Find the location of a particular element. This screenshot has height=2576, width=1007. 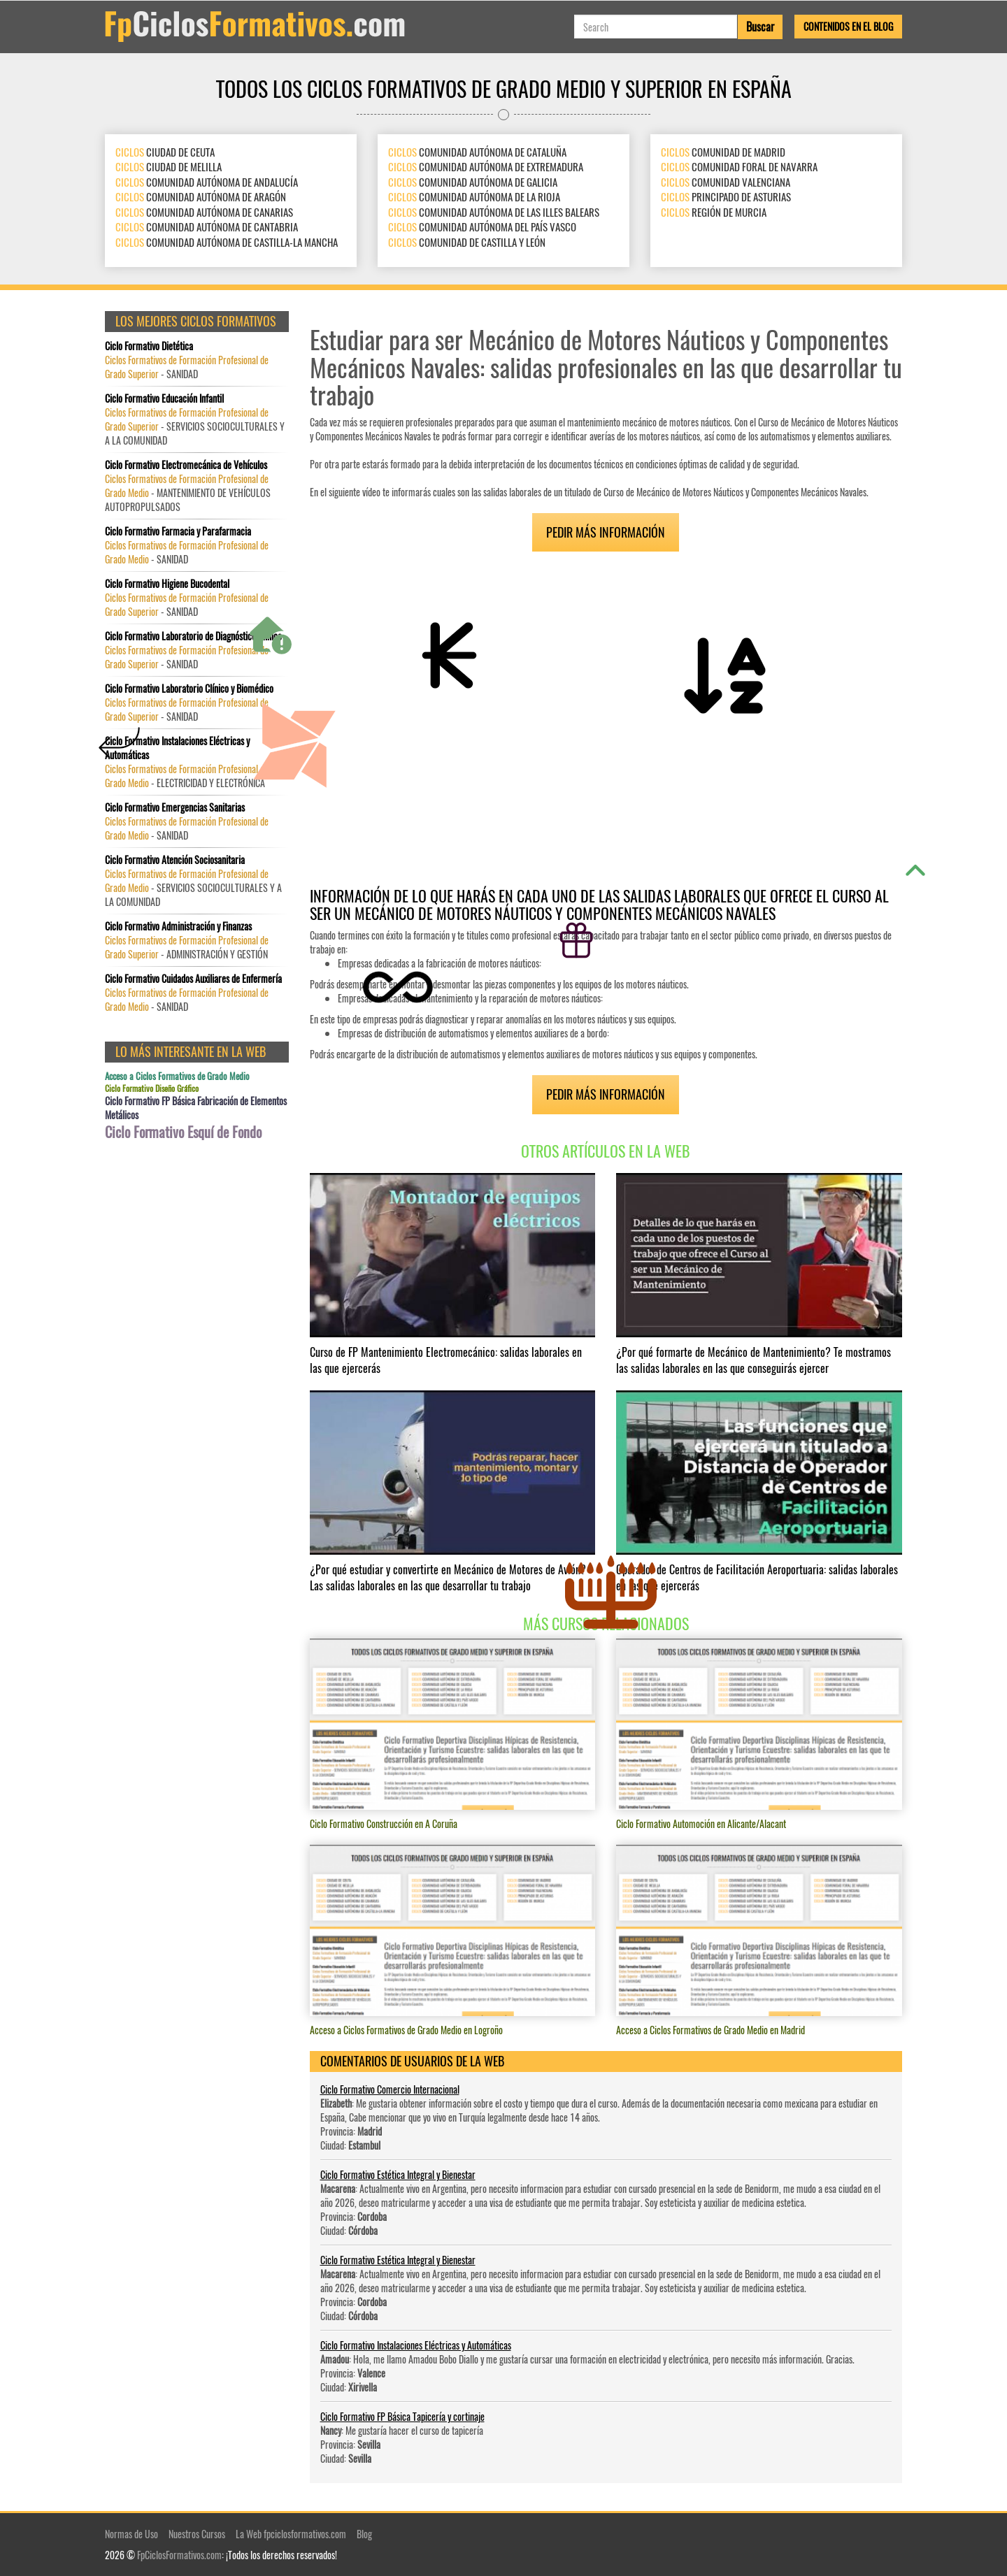

home alert or warning notification is located at coordinates (269, 634).